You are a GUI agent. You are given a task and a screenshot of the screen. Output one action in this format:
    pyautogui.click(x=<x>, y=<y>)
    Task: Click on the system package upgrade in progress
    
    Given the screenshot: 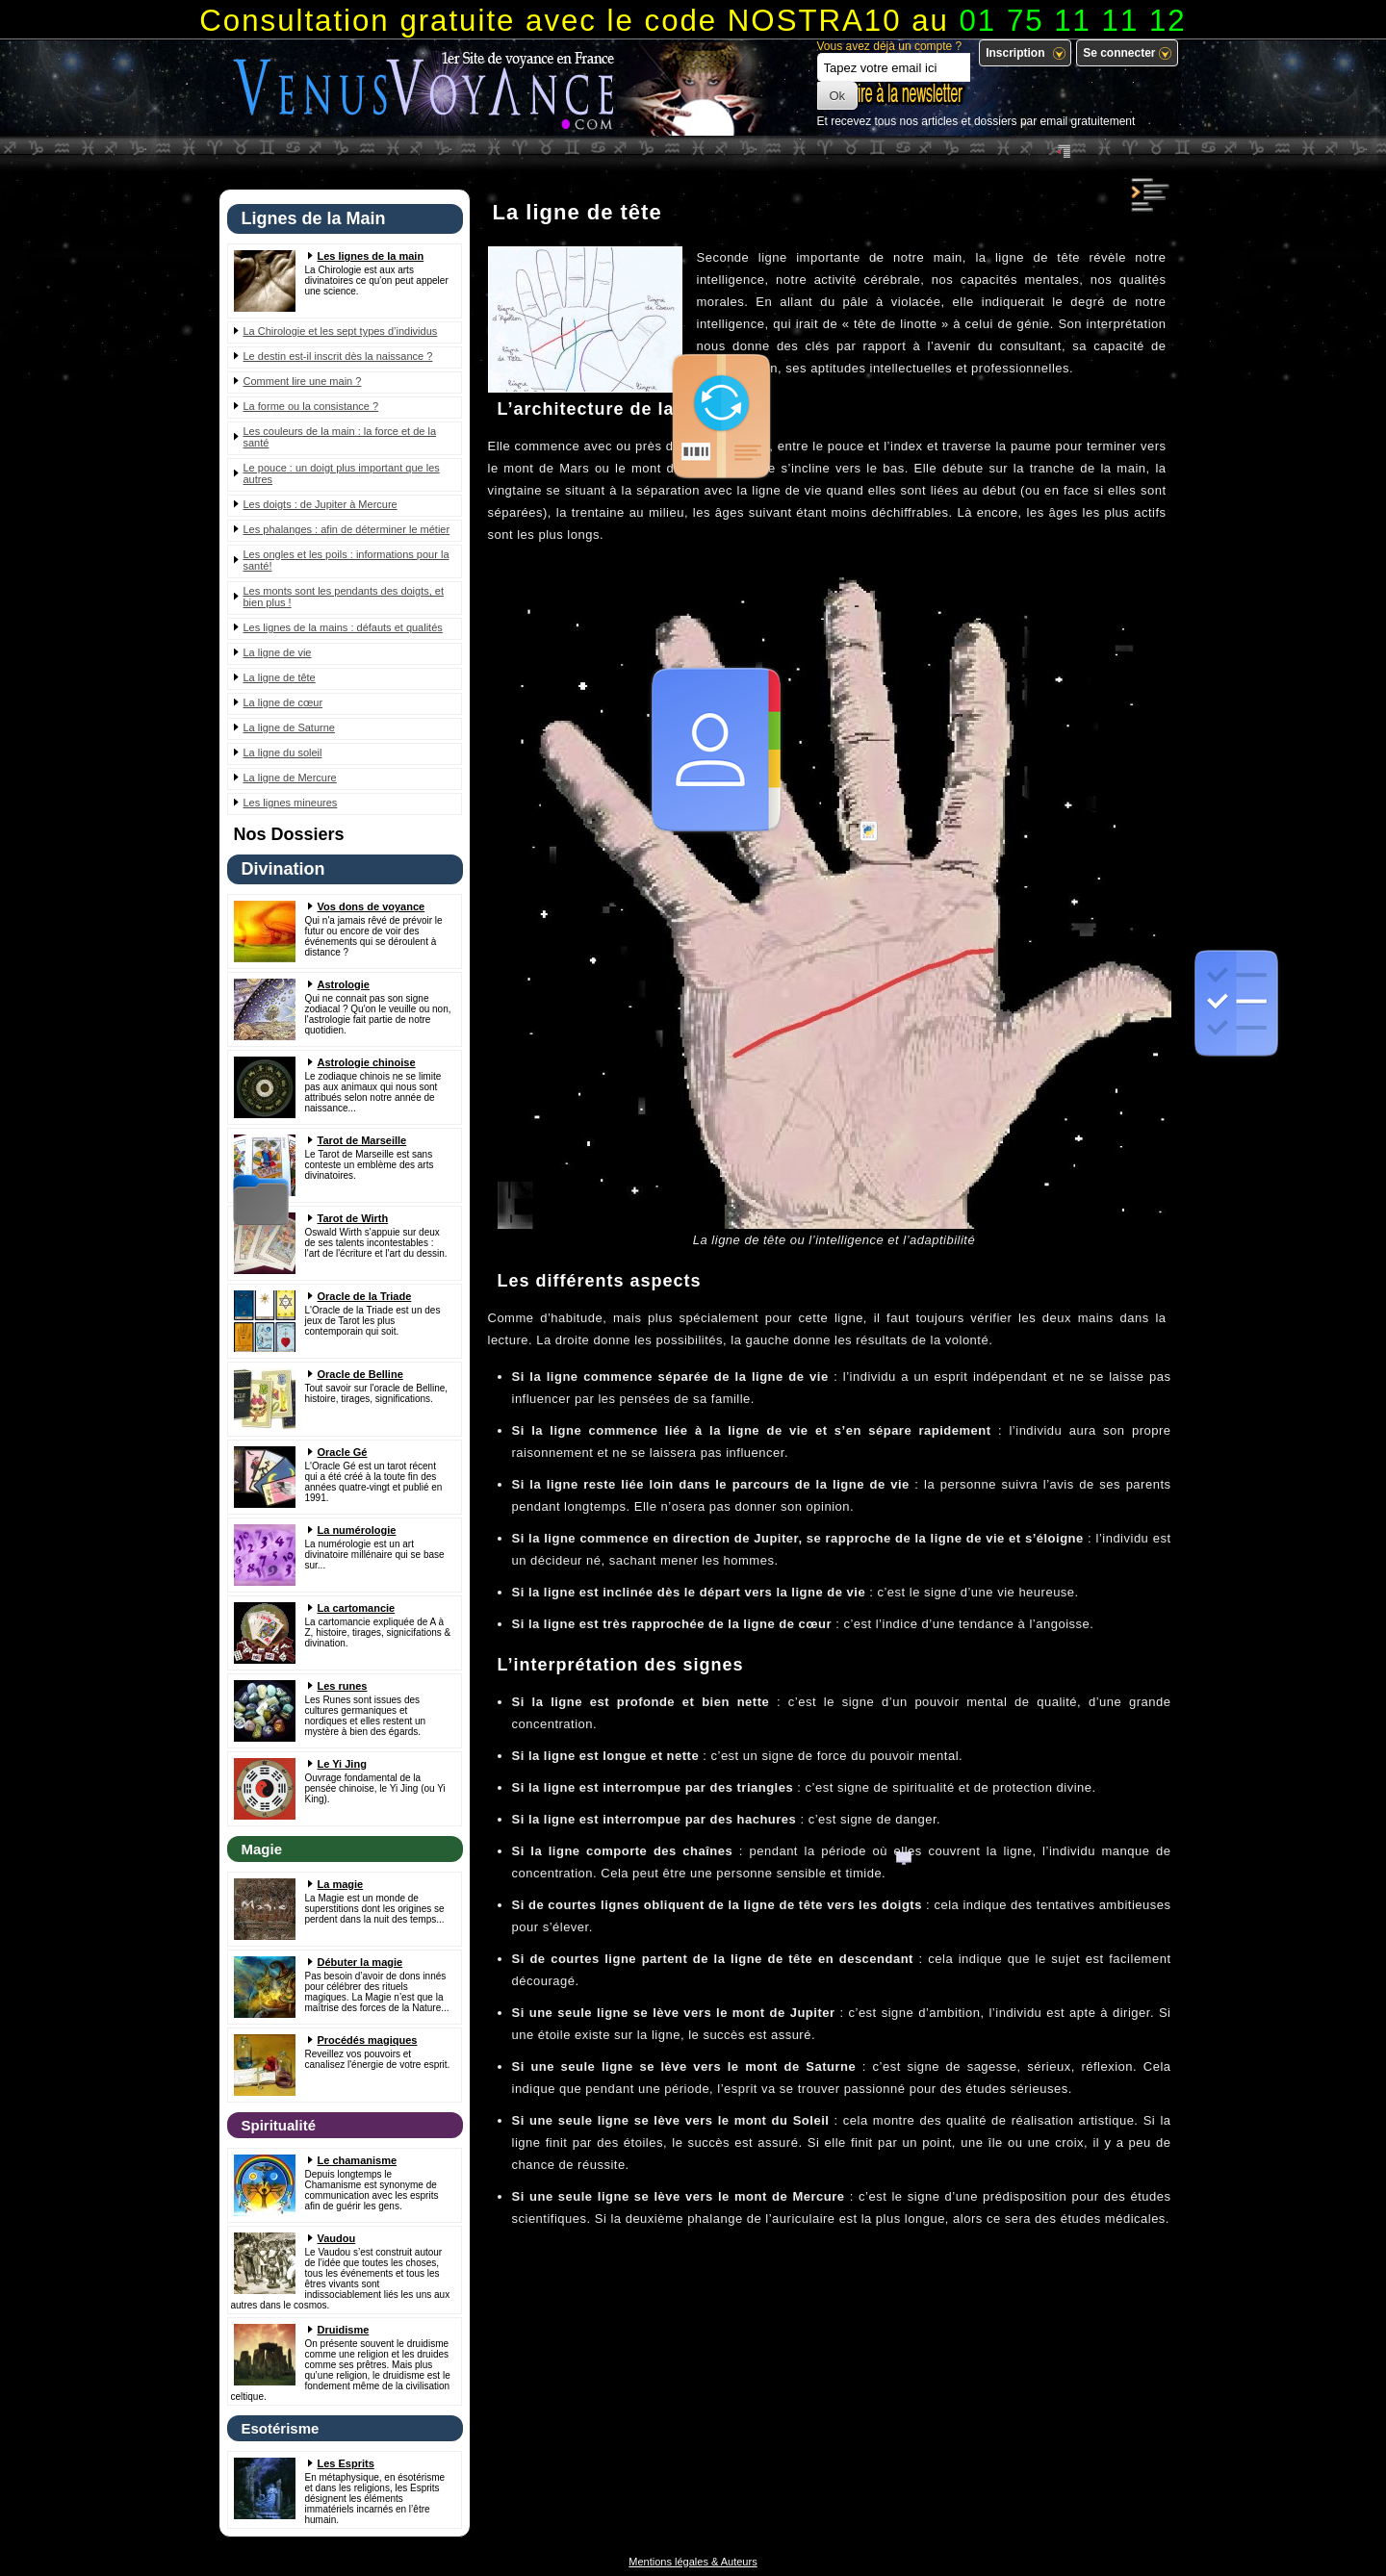 What is the action you would take?
    pyautogui.click(x=721, y=416)
    